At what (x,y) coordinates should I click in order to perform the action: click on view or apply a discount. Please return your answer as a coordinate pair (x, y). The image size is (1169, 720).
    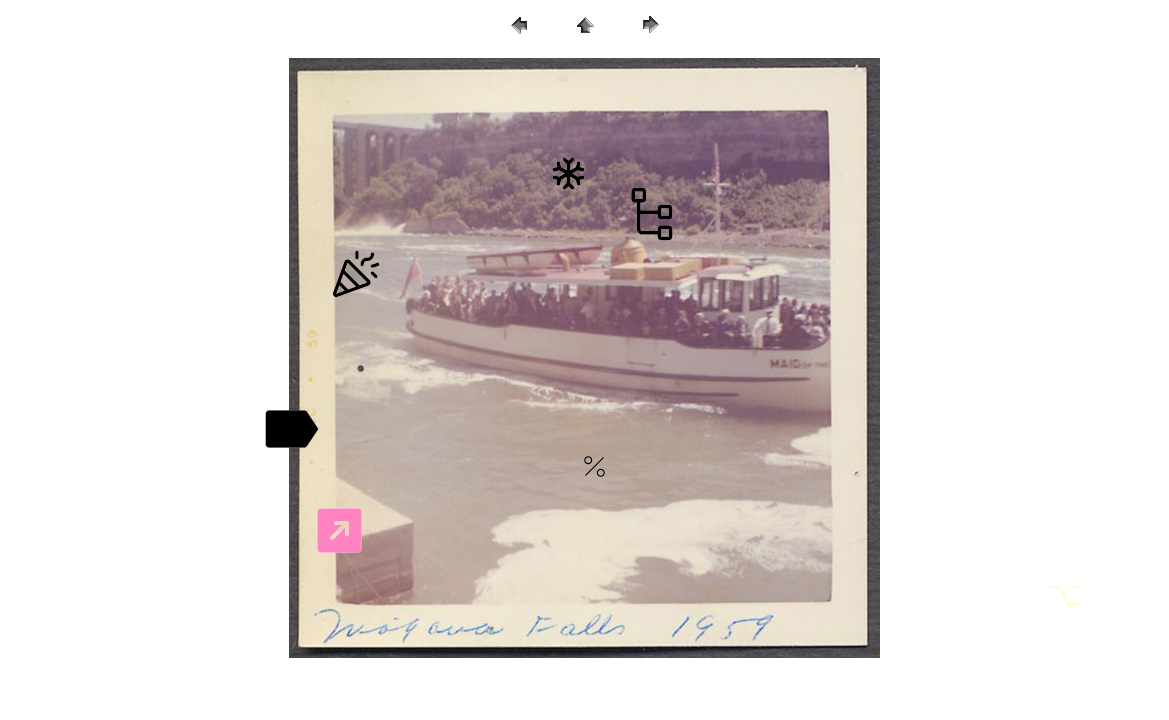
    Looking at the image, I should click on (594, 466).